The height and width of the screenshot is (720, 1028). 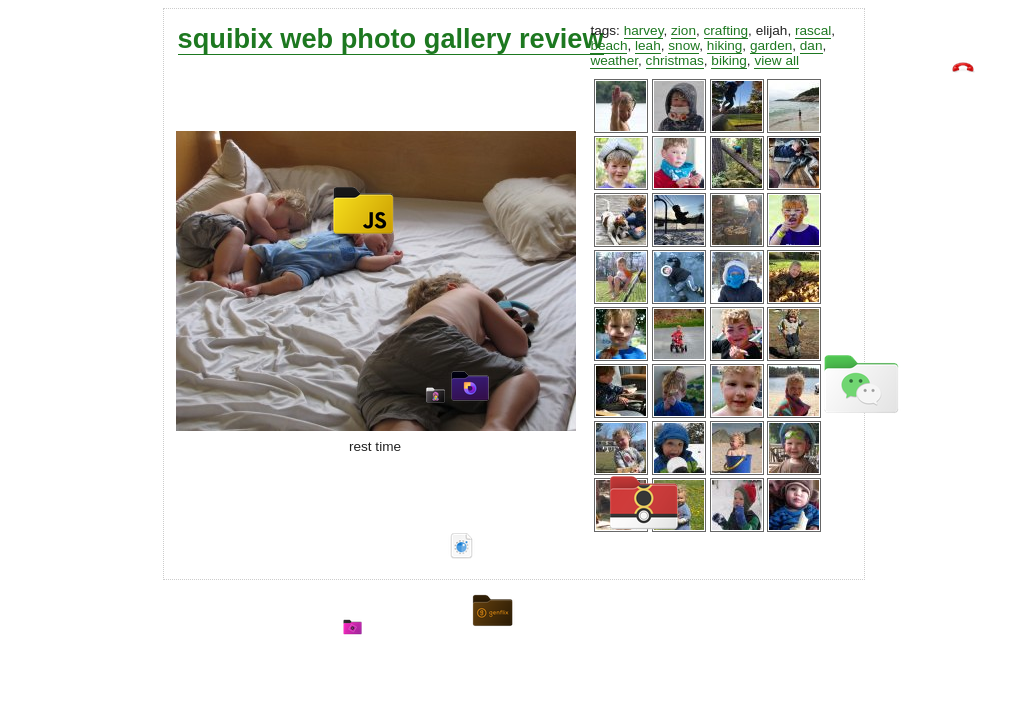 I want to click on lua script file indicator, so click(x=461, y=545).